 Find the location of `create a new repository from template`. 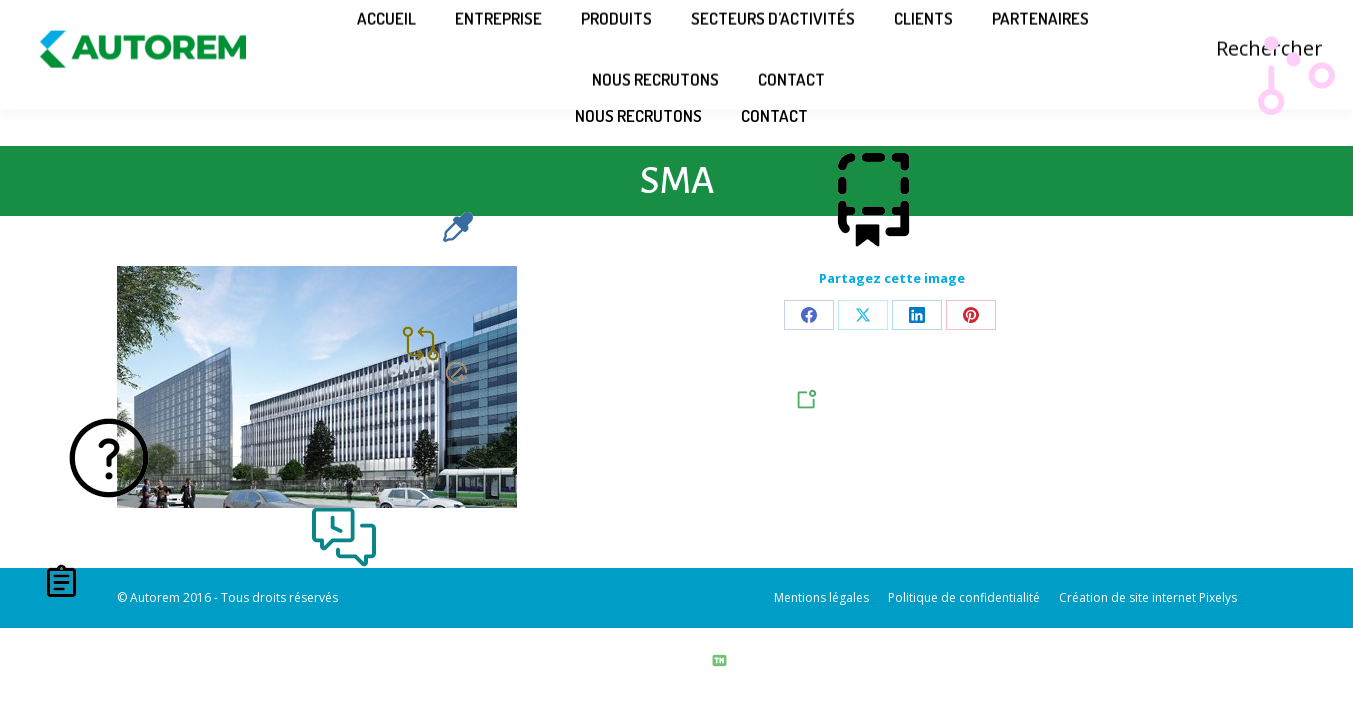

create a new repository from template is located at coordinates (873, 200).